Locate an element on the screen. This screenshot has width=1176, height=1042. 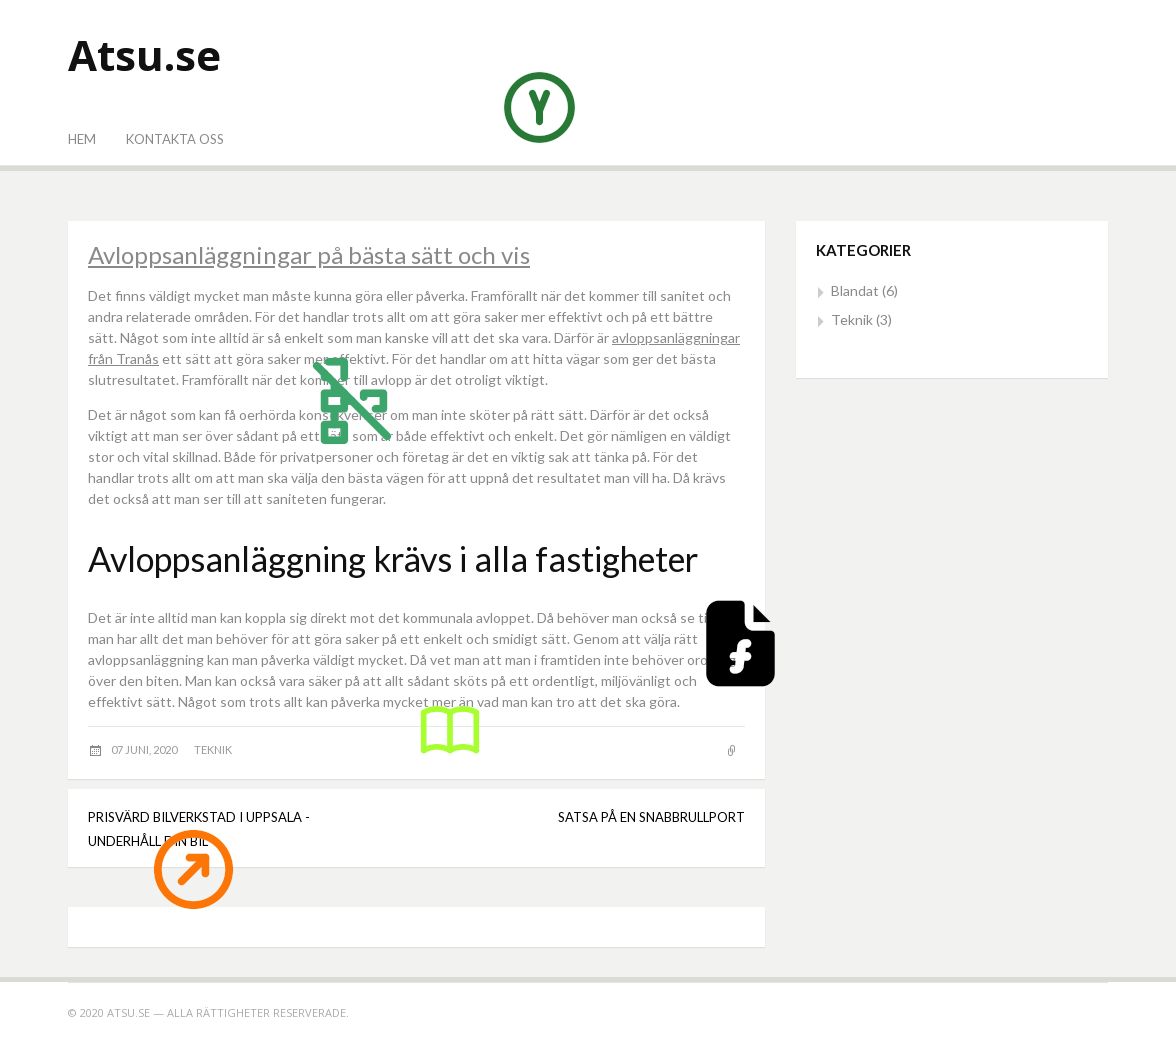
open a function or script file is located at coordinates (740, 643).